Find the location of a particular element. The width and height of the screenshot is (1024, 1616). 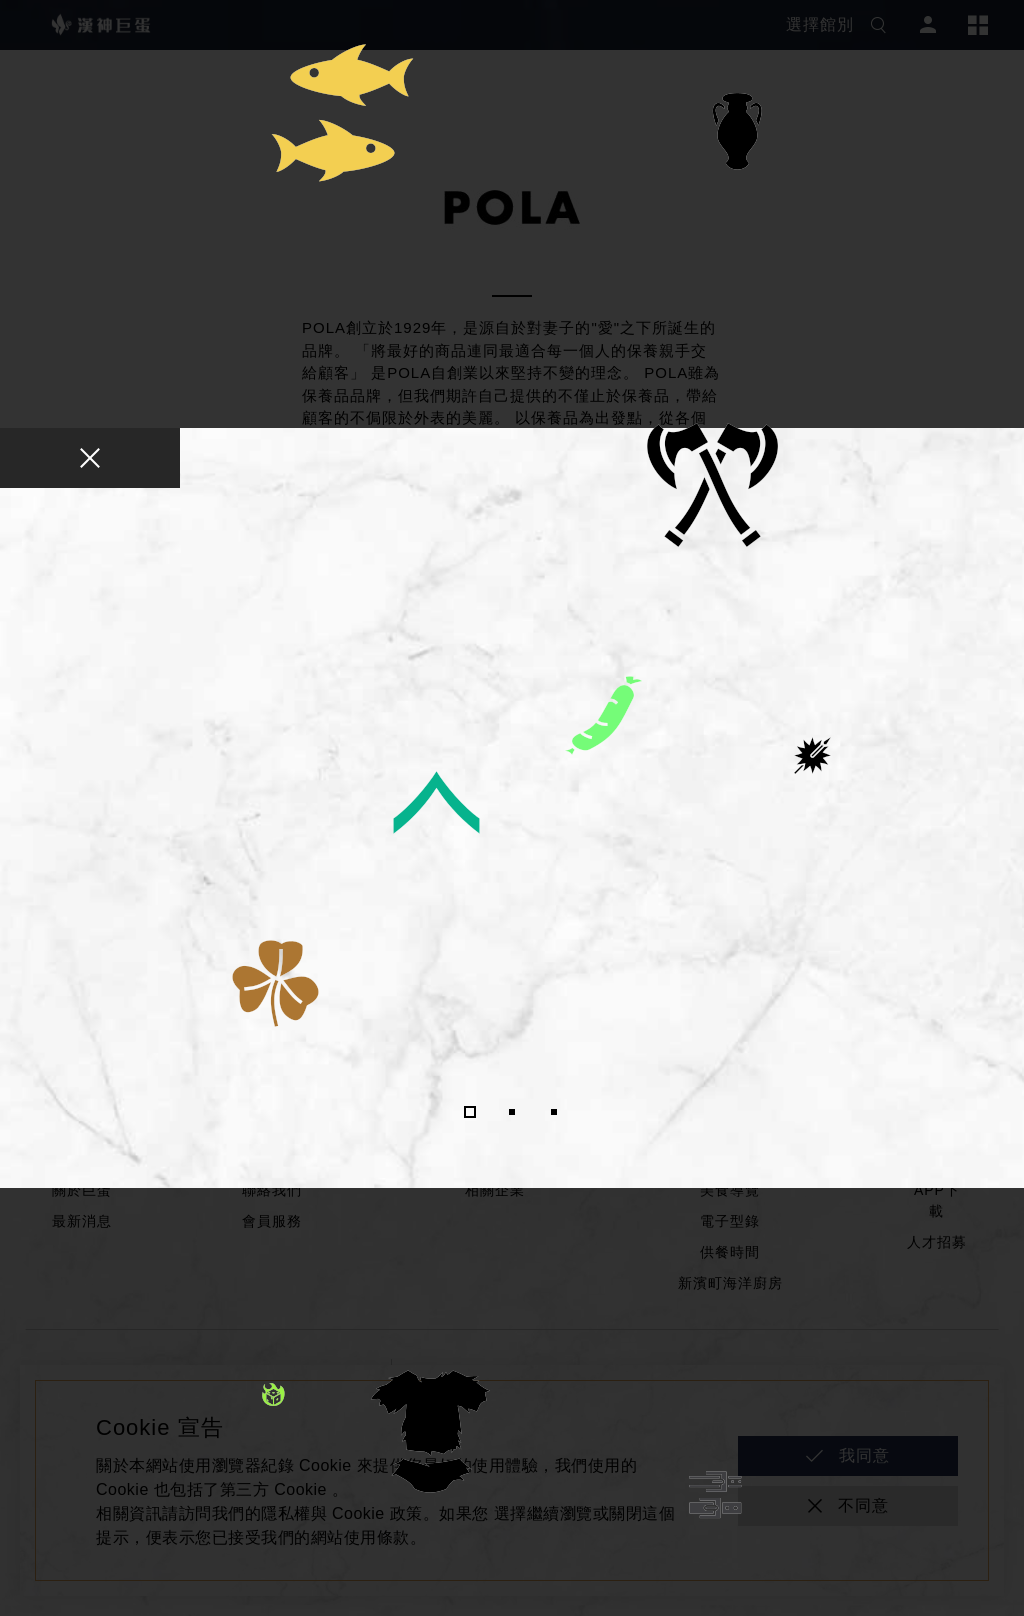

indicates pisces zodiac sign is located at coordinates (342, 110).